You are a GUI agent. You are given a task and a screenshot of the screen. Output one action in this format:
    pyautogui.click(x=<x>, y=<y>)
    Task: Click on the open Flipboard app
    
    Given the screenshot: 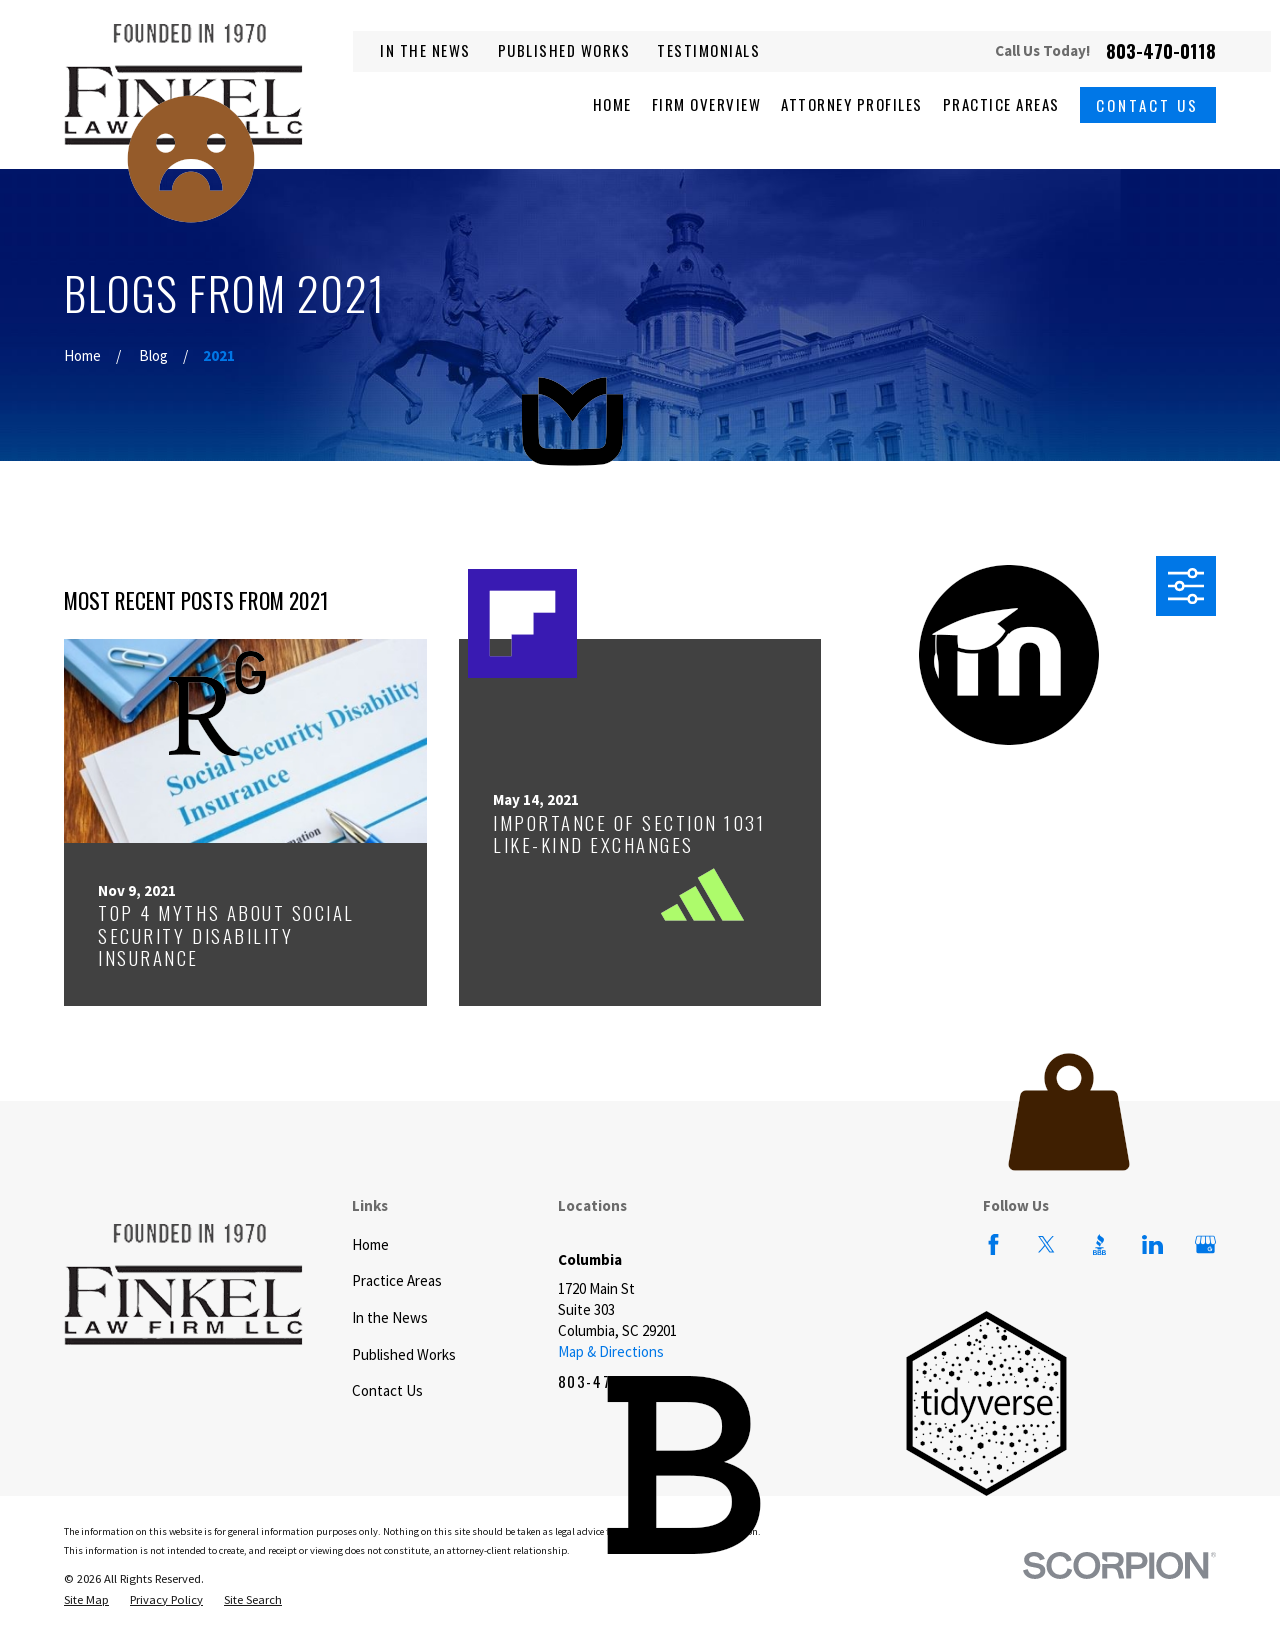 What is the action you would take?
    pyautogui.click(x=522, y=623)
    